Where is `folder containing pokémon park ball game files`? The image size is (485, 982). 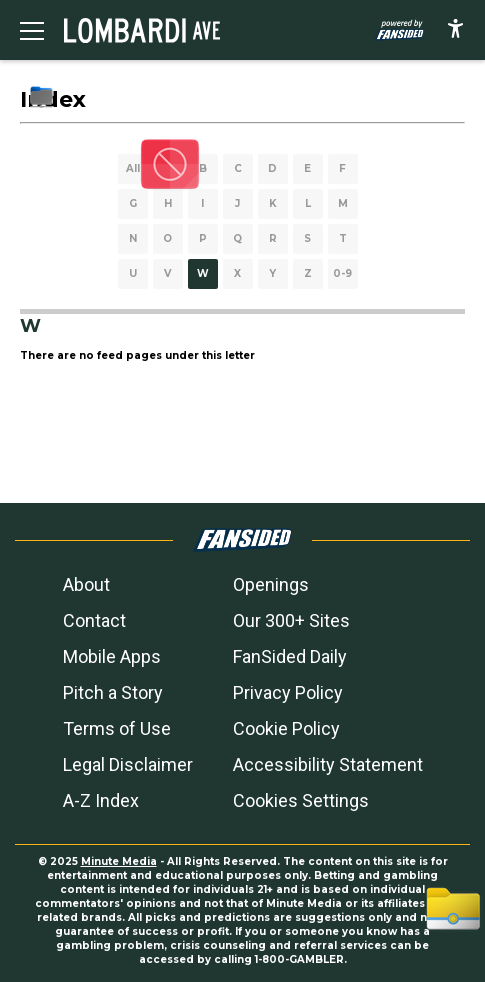
folder containing pokémon park ball game files is located at coordinates (453, 910).